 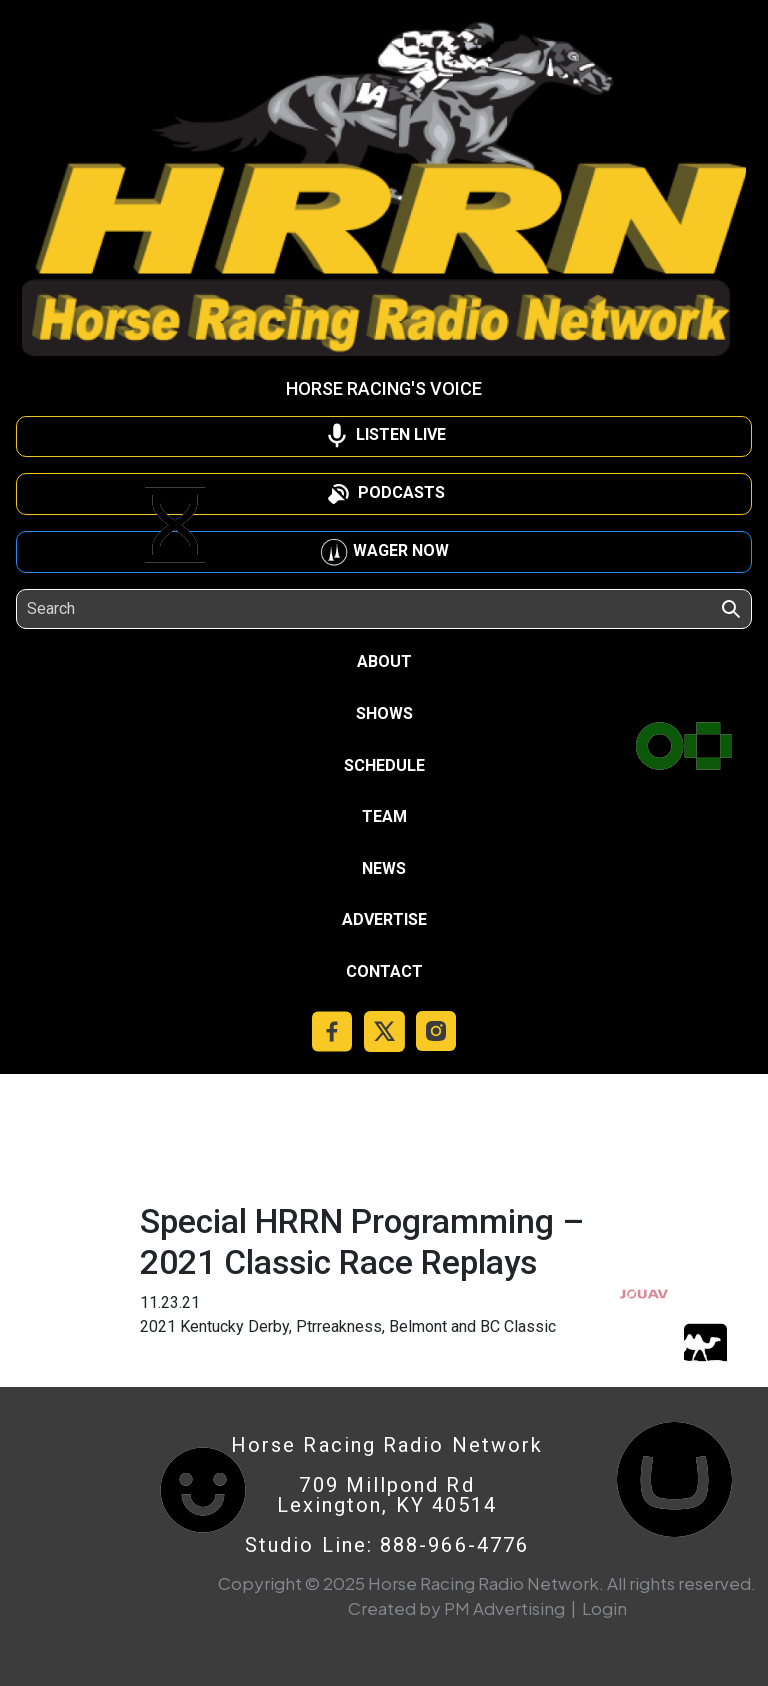 I want to click on open the Eight sleep tracking app, so click(x=684, y=746).